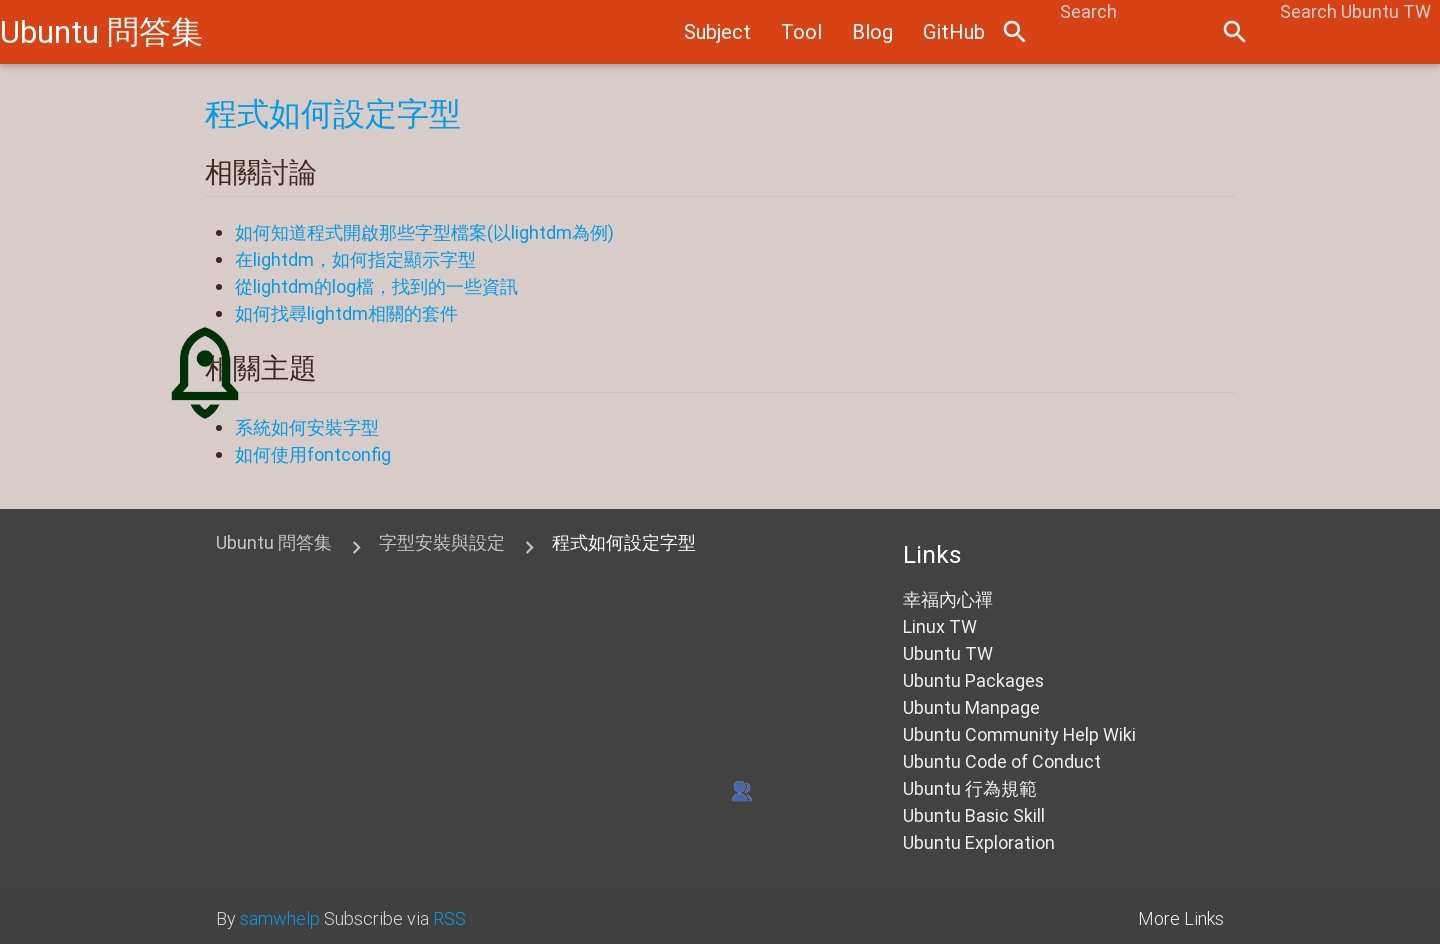 The image size is (1440, 944). I want to click on view group members, so click(741, 791).